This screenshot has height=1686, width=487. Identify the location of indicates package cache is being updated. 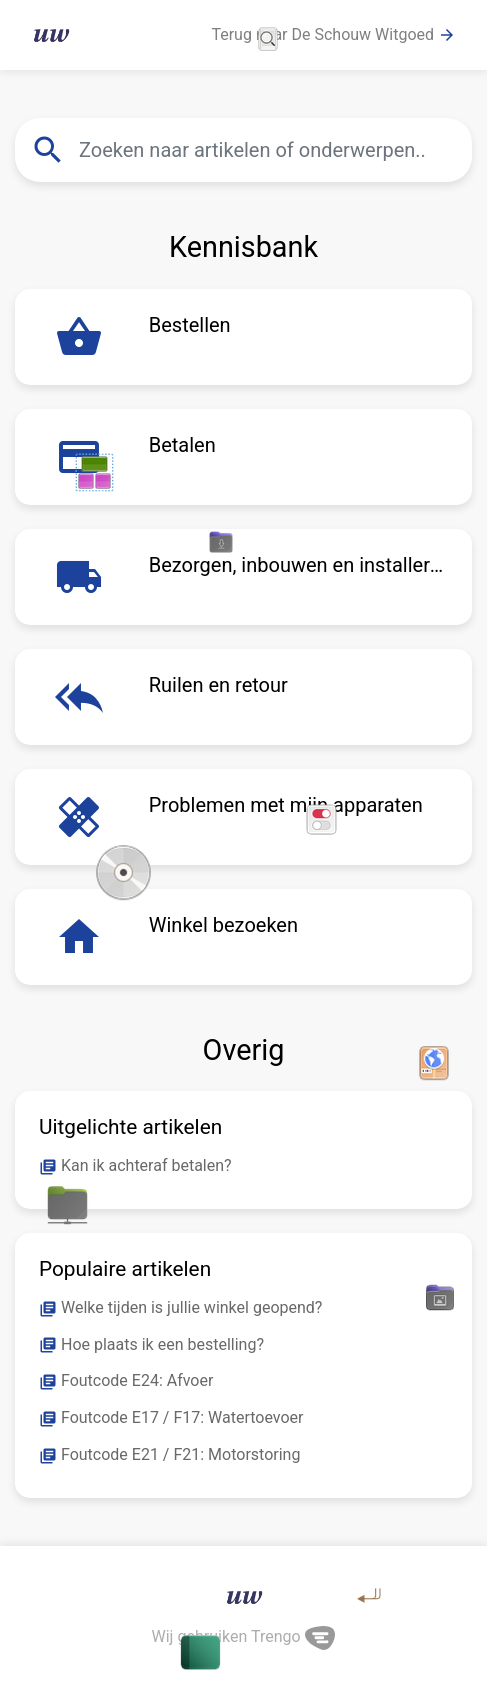
(434, 1063).